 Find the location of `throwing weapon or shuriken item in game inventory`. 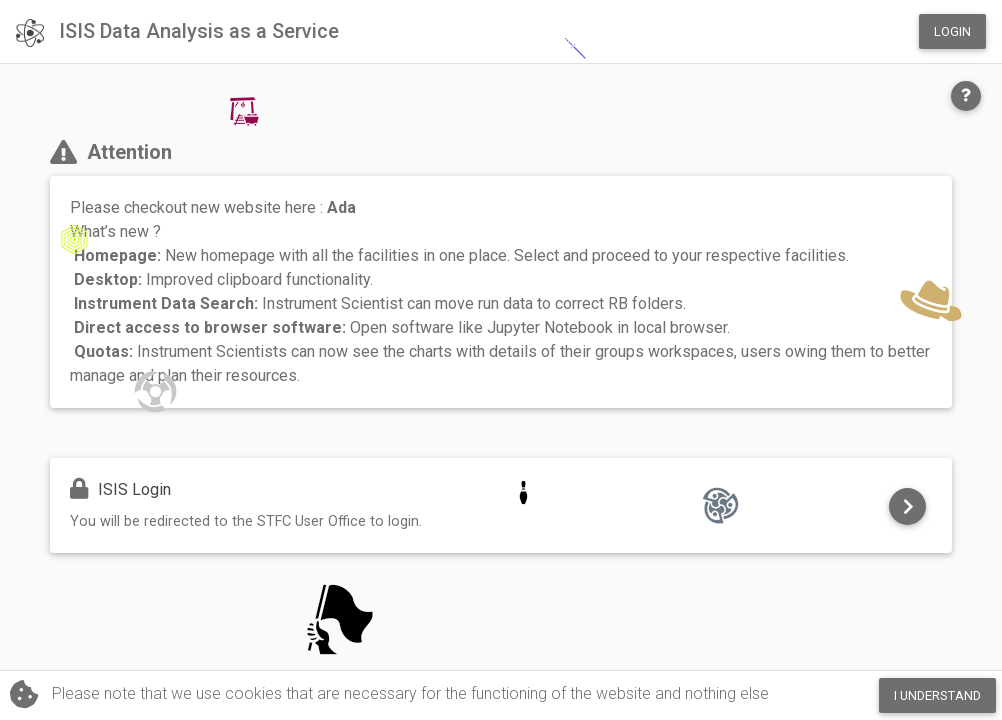

throwing weapon or shuriken item in game inventory is located at coordinates (155, 391).